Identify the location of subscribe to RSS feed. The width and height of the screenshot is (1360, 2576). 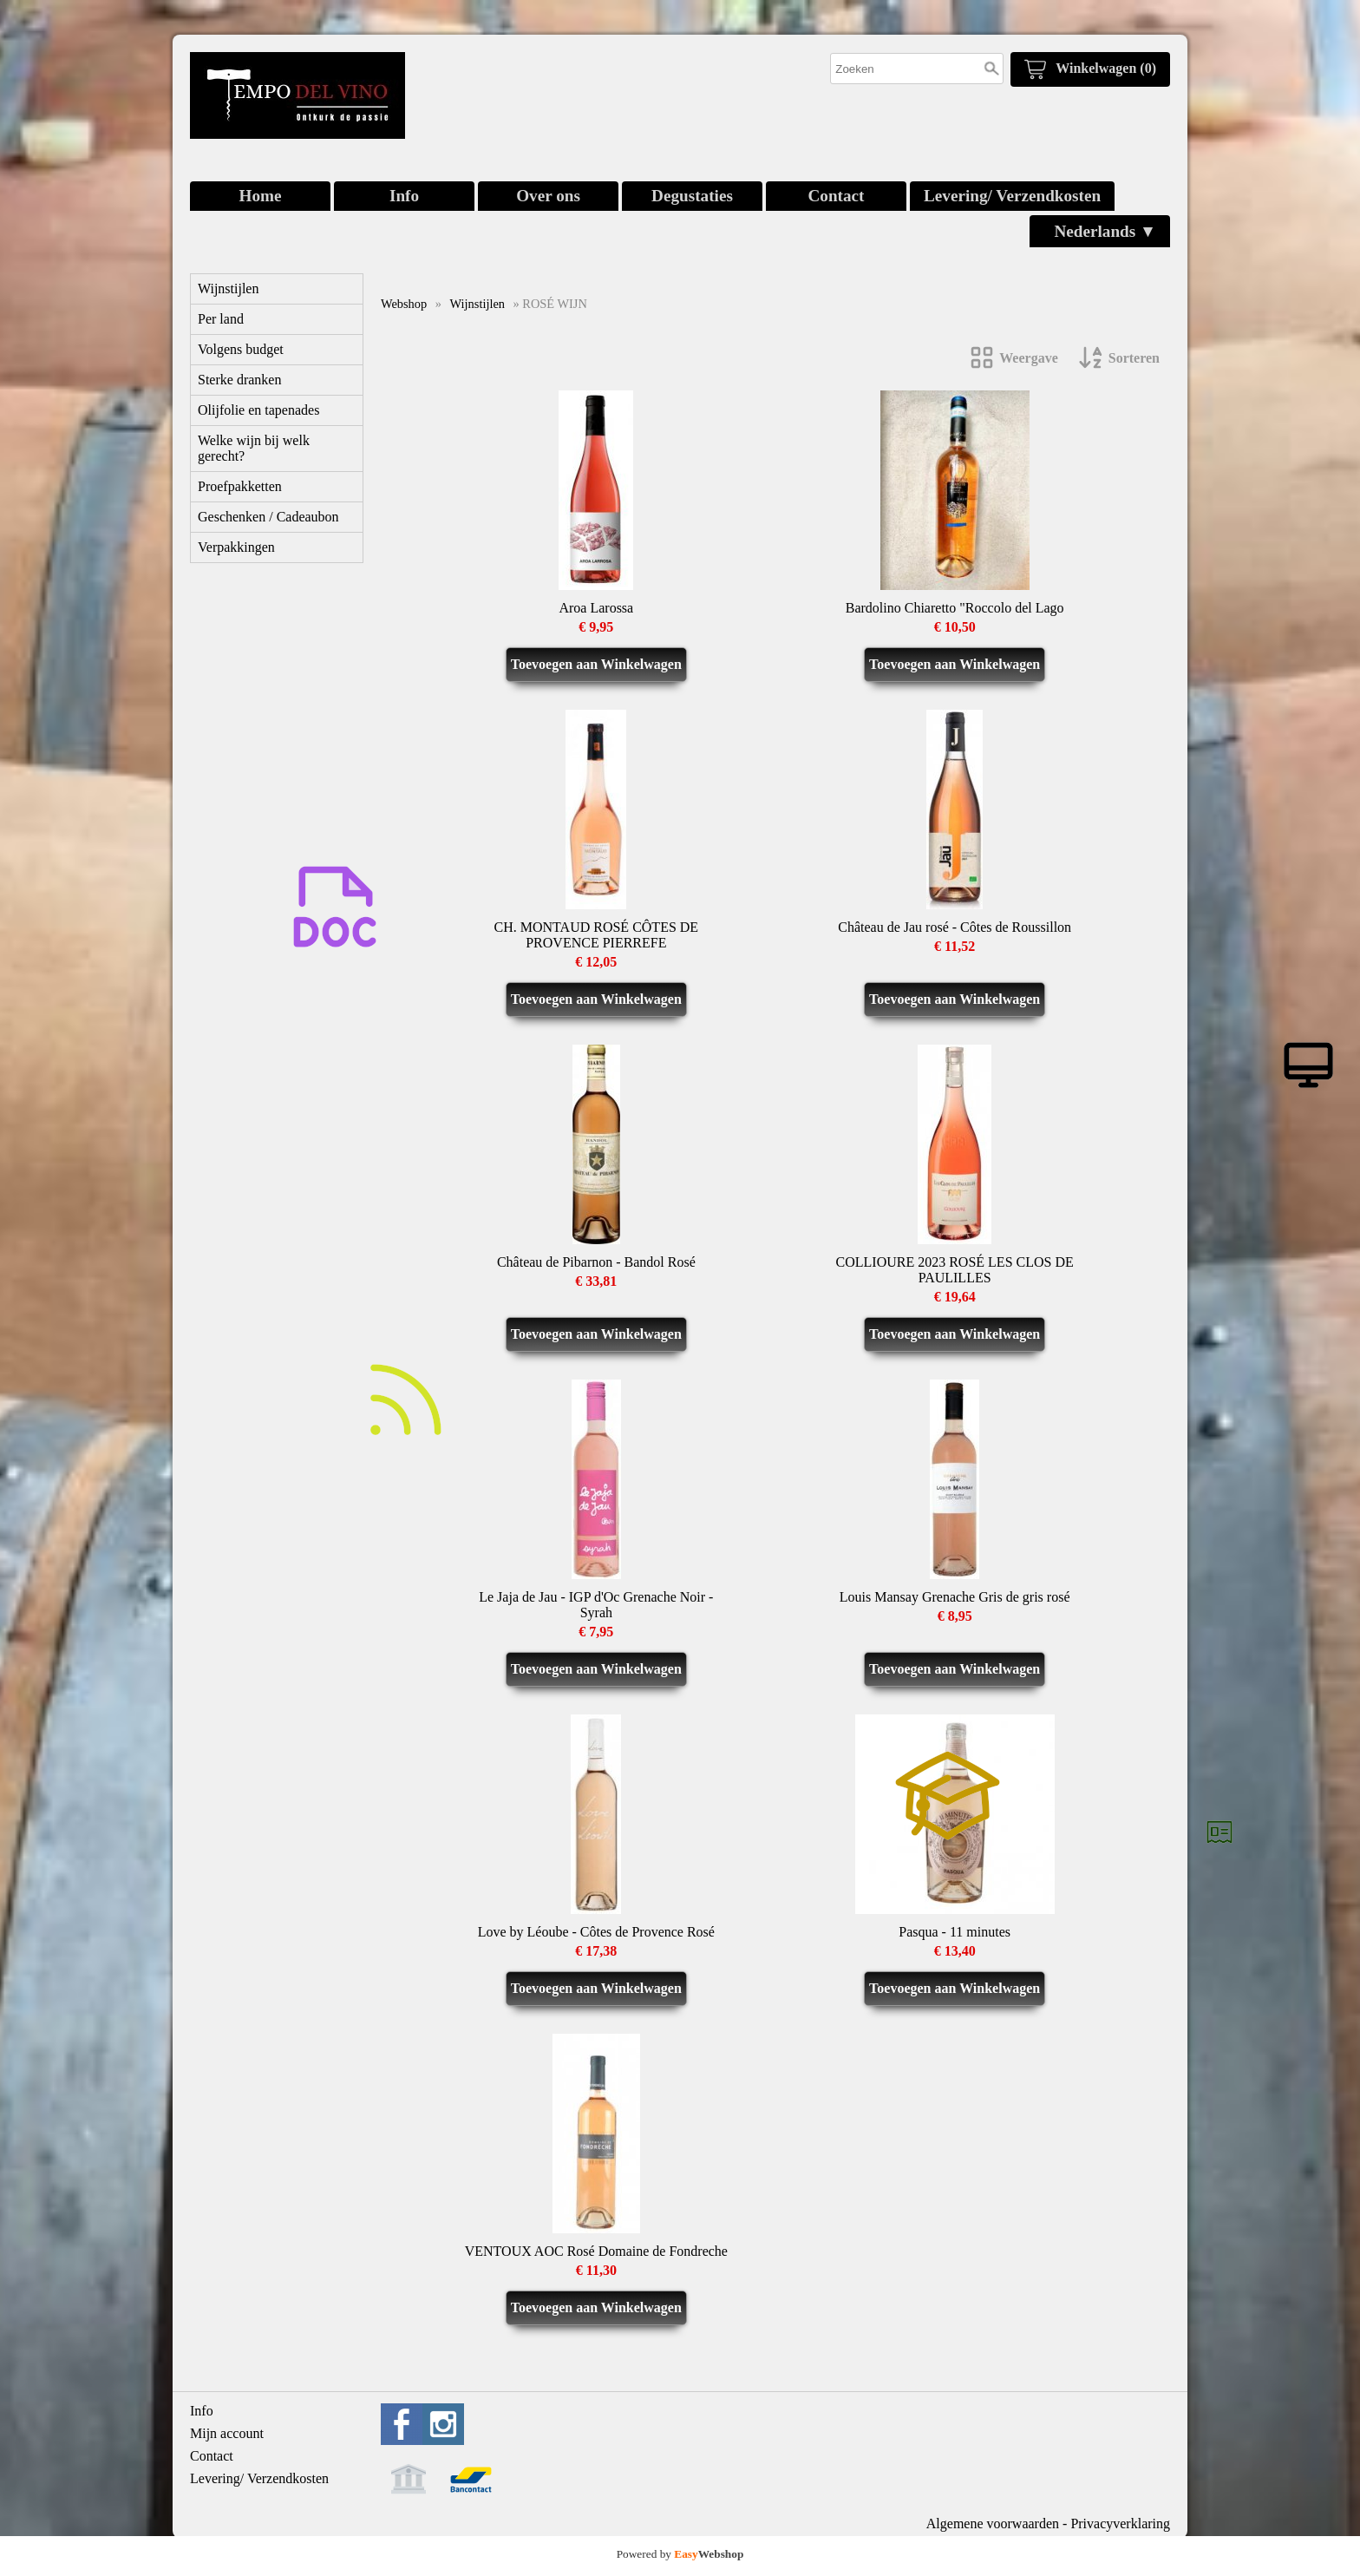
(401, 1405).